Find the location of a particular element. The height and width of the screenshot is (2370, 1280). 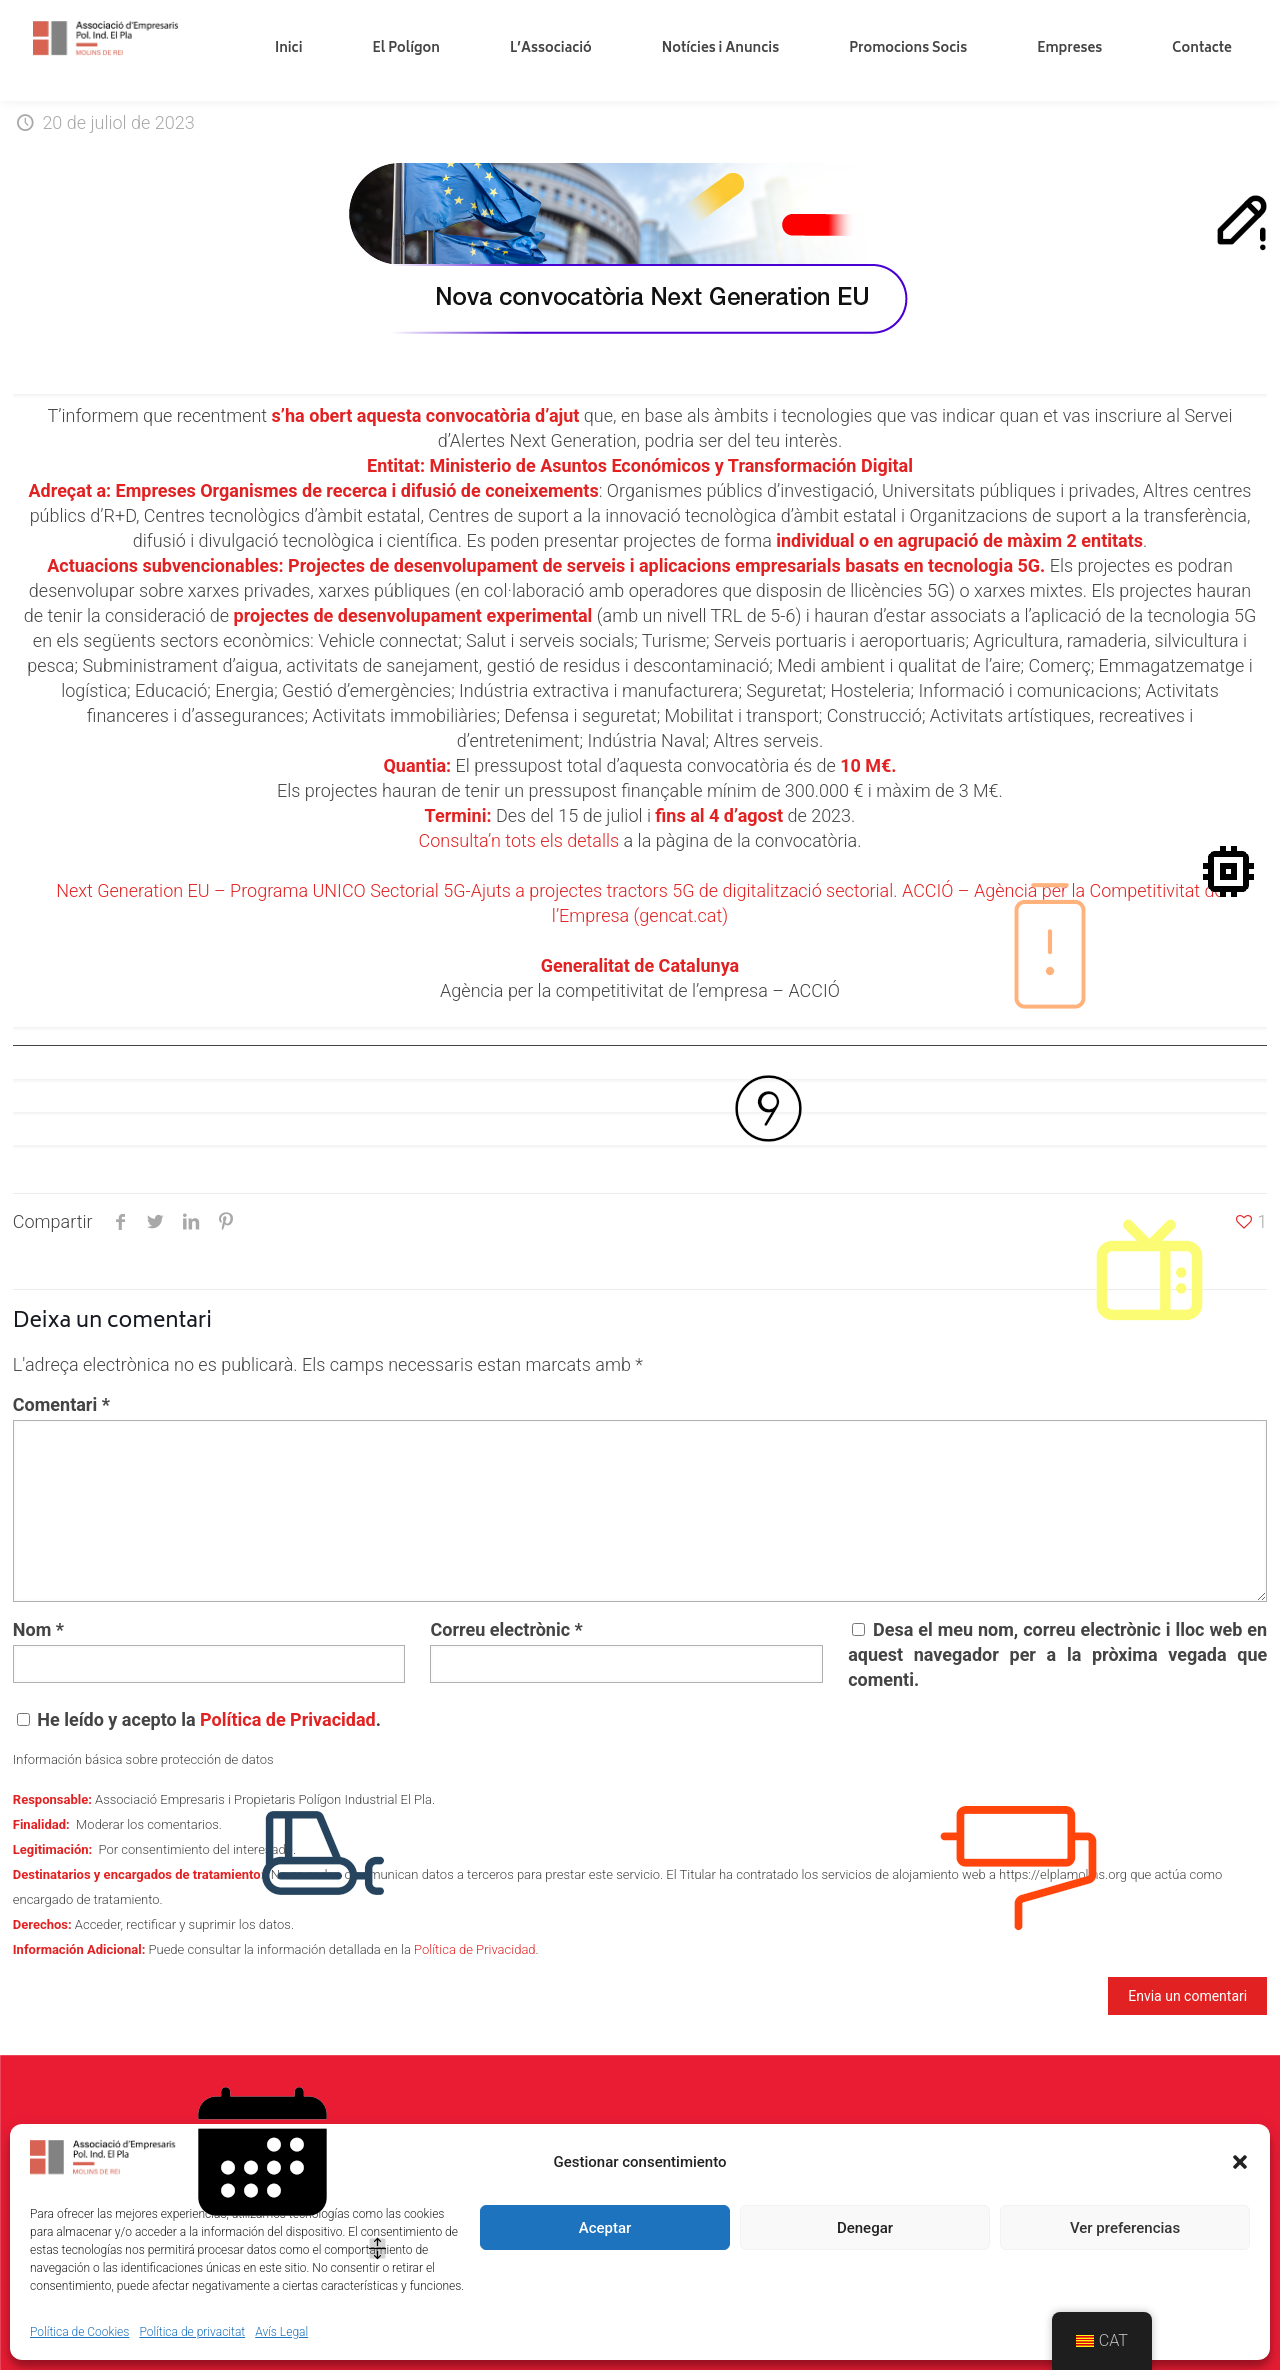

view device memory or storage info is located at coordinates (1228, 871).